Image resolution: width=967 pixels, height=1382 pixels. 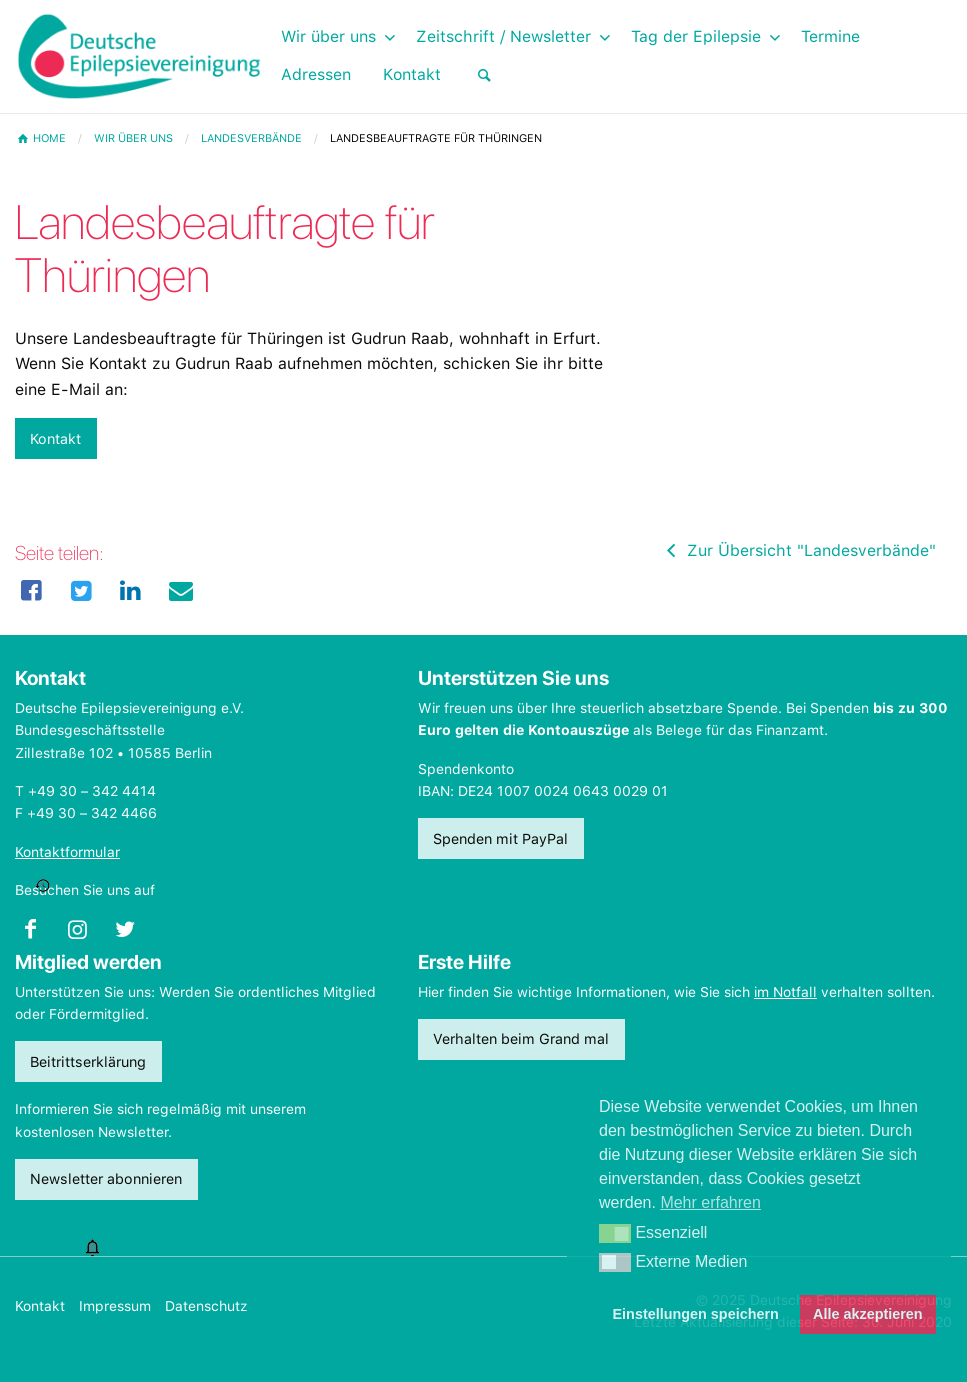 I want to click on view browsing or activity history, so click(x=42, y=885).